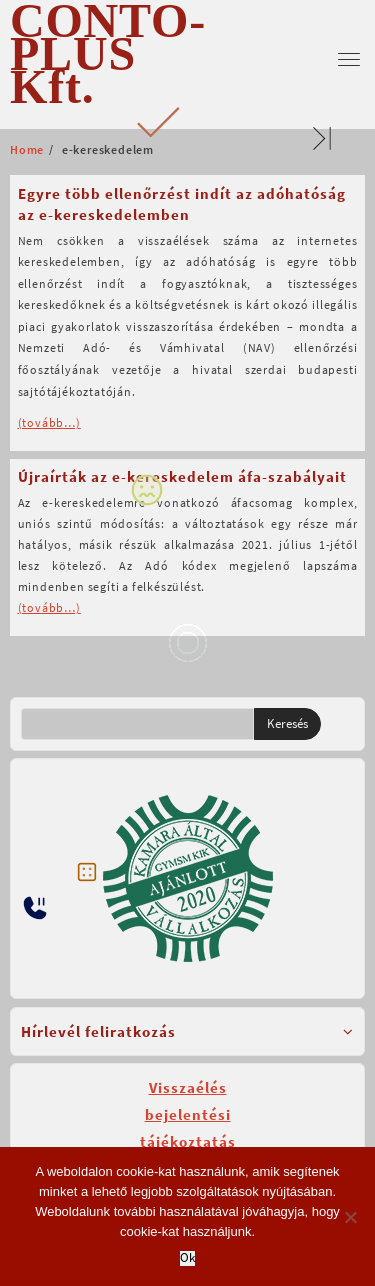 The width and height of the screenshot is (375, 1286). What do you see at coordinates (157, 120) in the screenshot?
I see `confirm or complete an action` at bounding box center [157, 120].